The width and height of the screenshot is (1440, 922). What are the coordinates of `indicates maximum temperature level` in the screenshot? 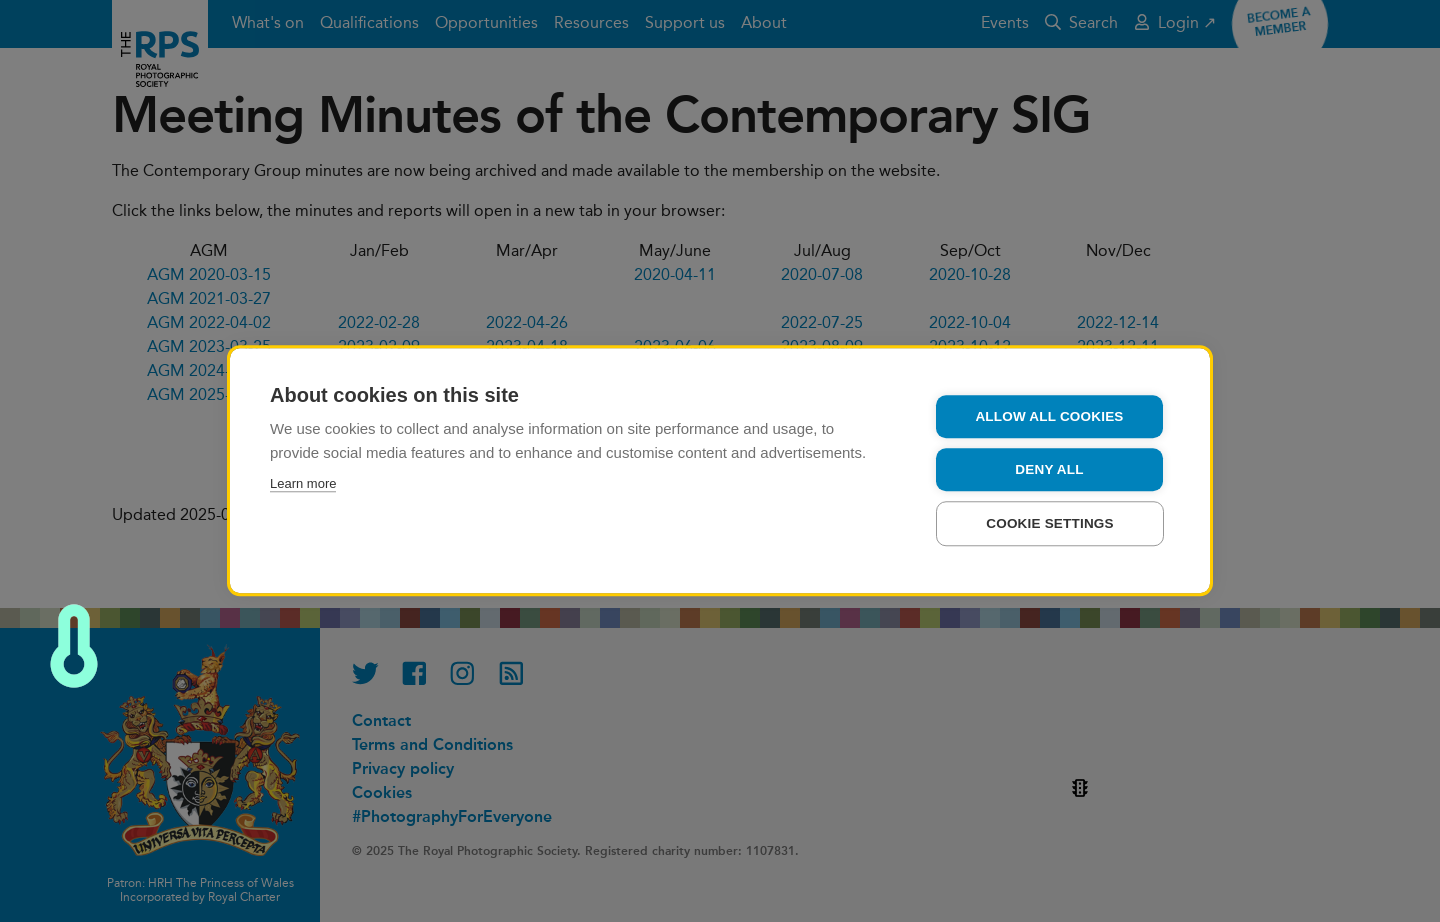 It's located at (74, 646).